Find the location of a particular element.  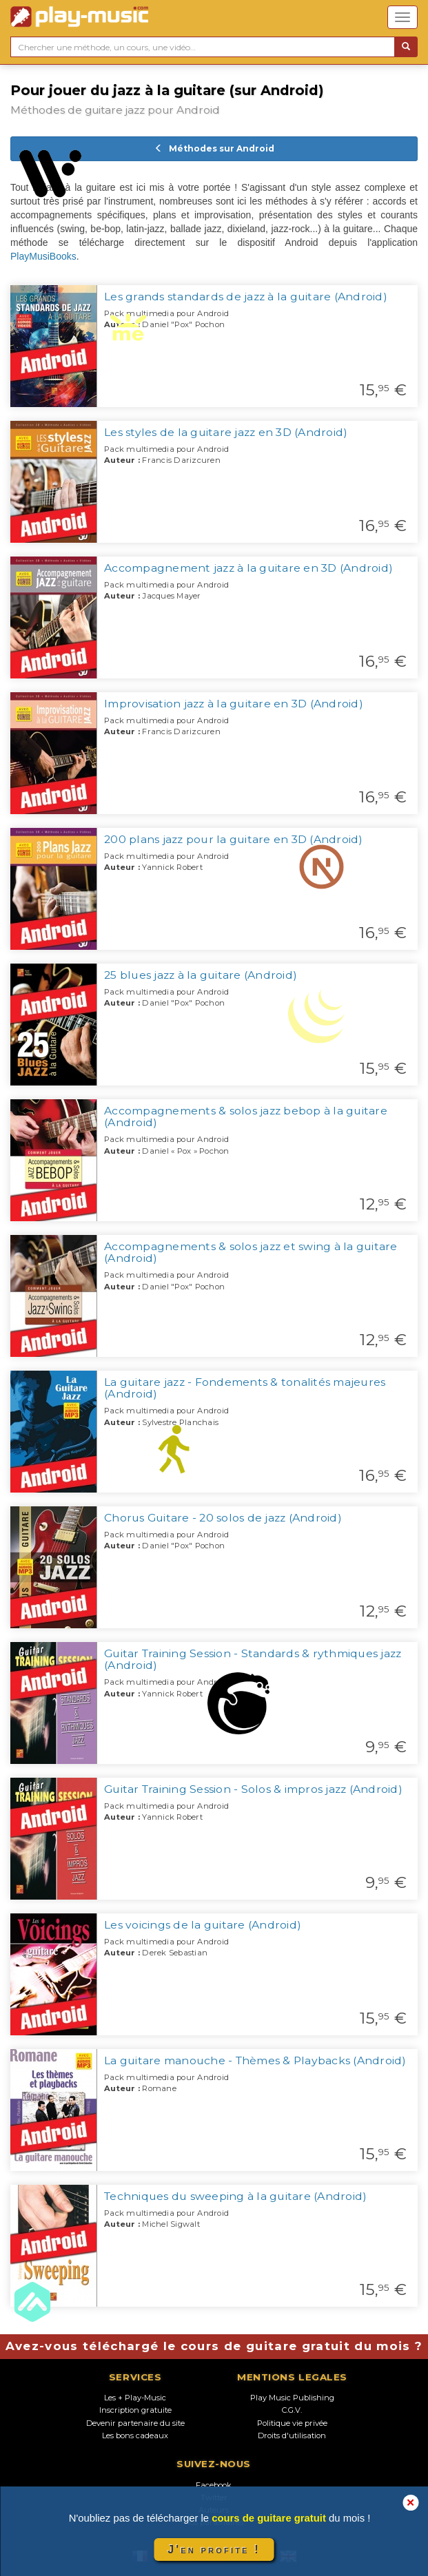

open Matillion data integration platform is located at coordinates (32, 2302).